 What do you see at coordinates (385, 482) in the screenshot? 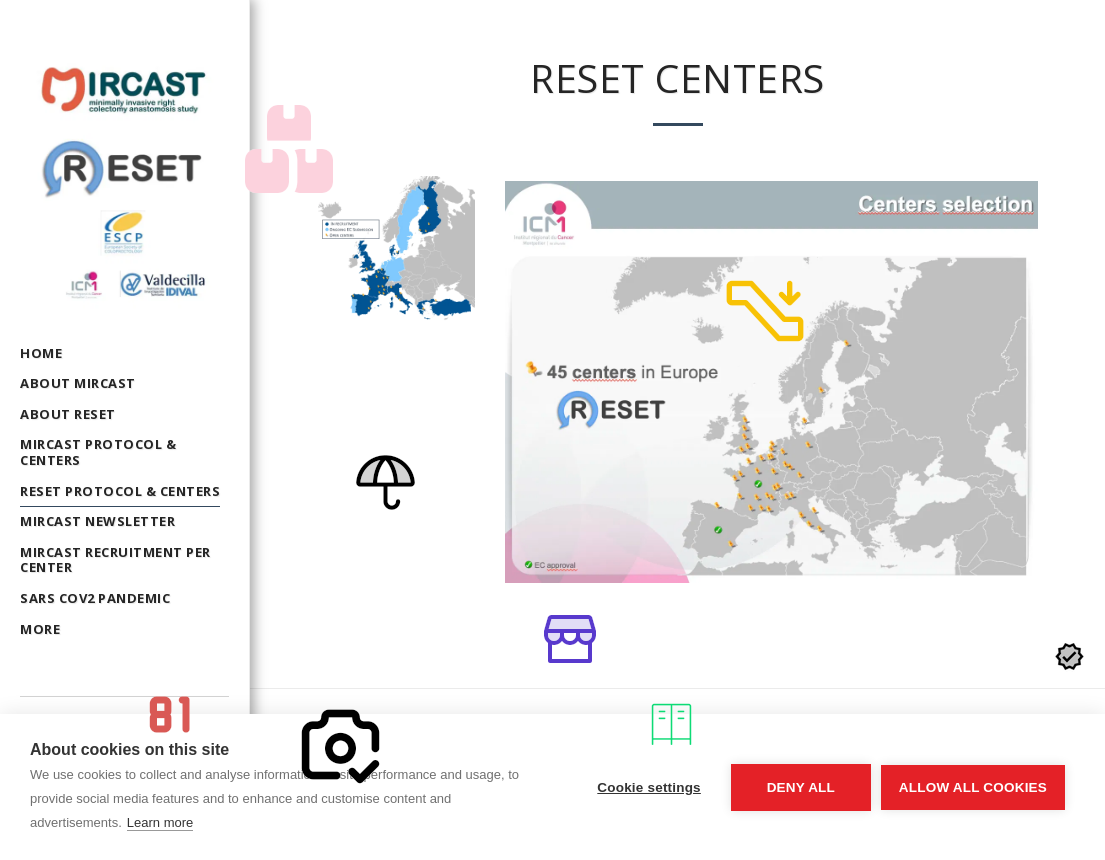
I see `view weather protection or rain forecast` at bounding box center [385, 482].